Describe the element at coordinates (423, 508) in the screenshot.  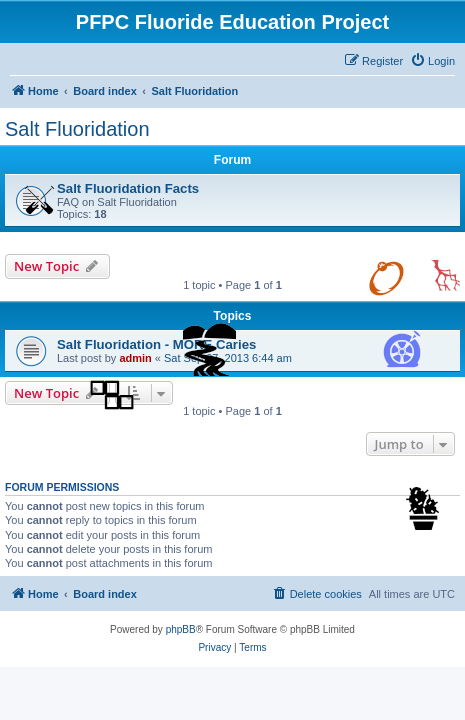
I see `decorative plant or garden category indicator` at that location.